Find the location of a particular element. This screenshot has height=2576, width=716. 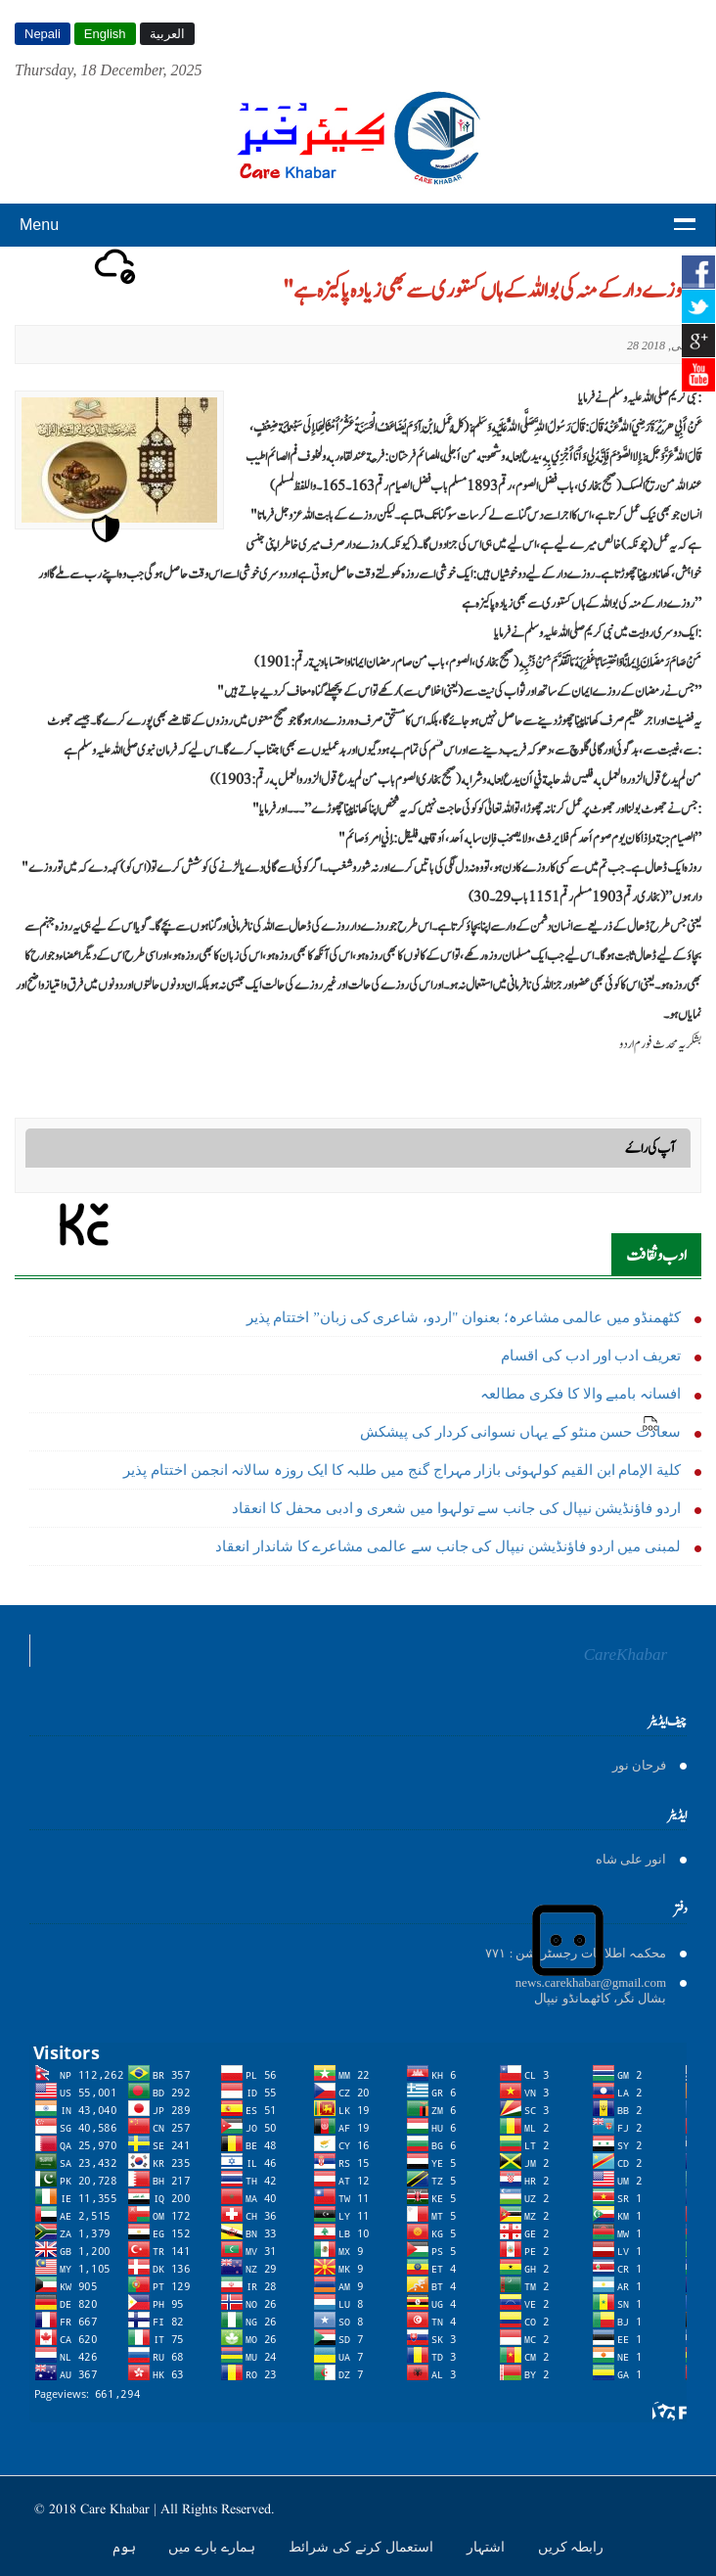

indicates partial security or protection status is located at coordinates (106, 529).